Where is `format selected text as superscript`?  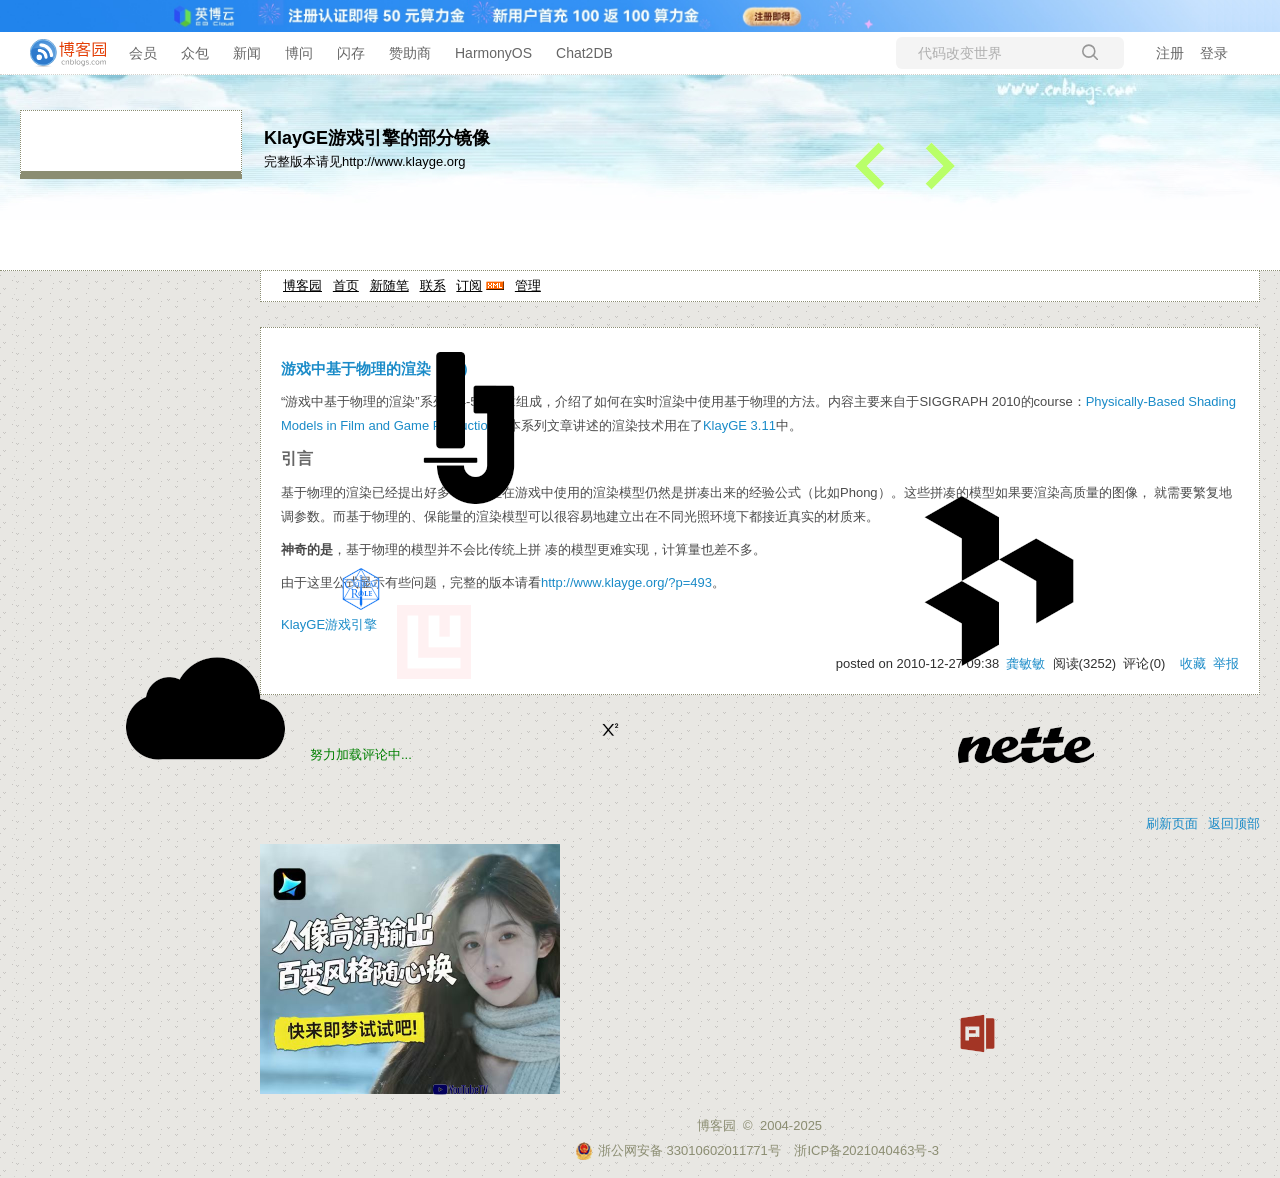 format selected text as superscript is located at coordinates (609, 729).